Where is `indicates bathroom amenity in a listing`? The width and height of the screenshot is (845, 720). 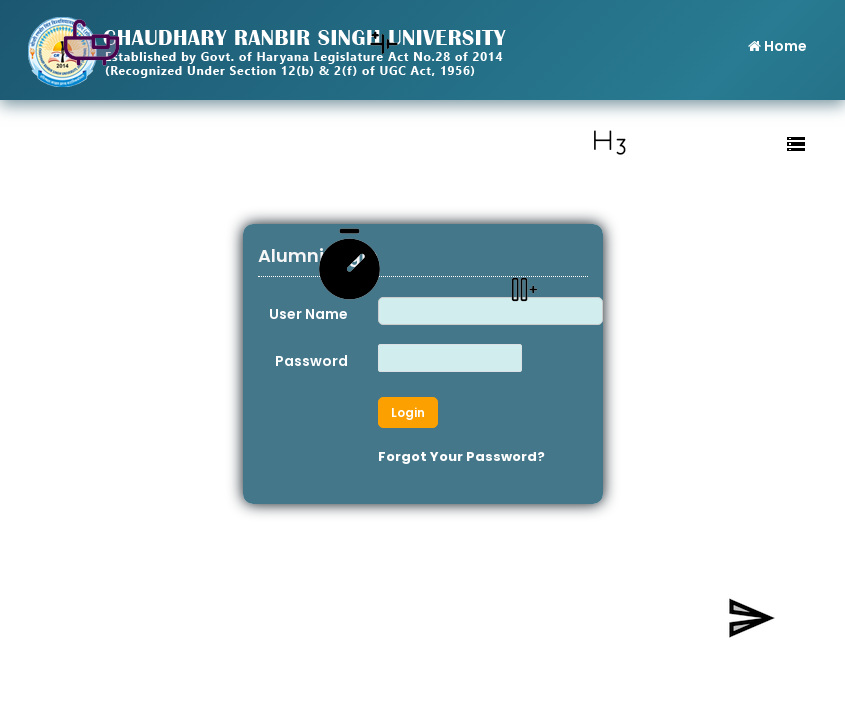 indicates bathroom amenity in a listing is located at coordinates (91, 43).